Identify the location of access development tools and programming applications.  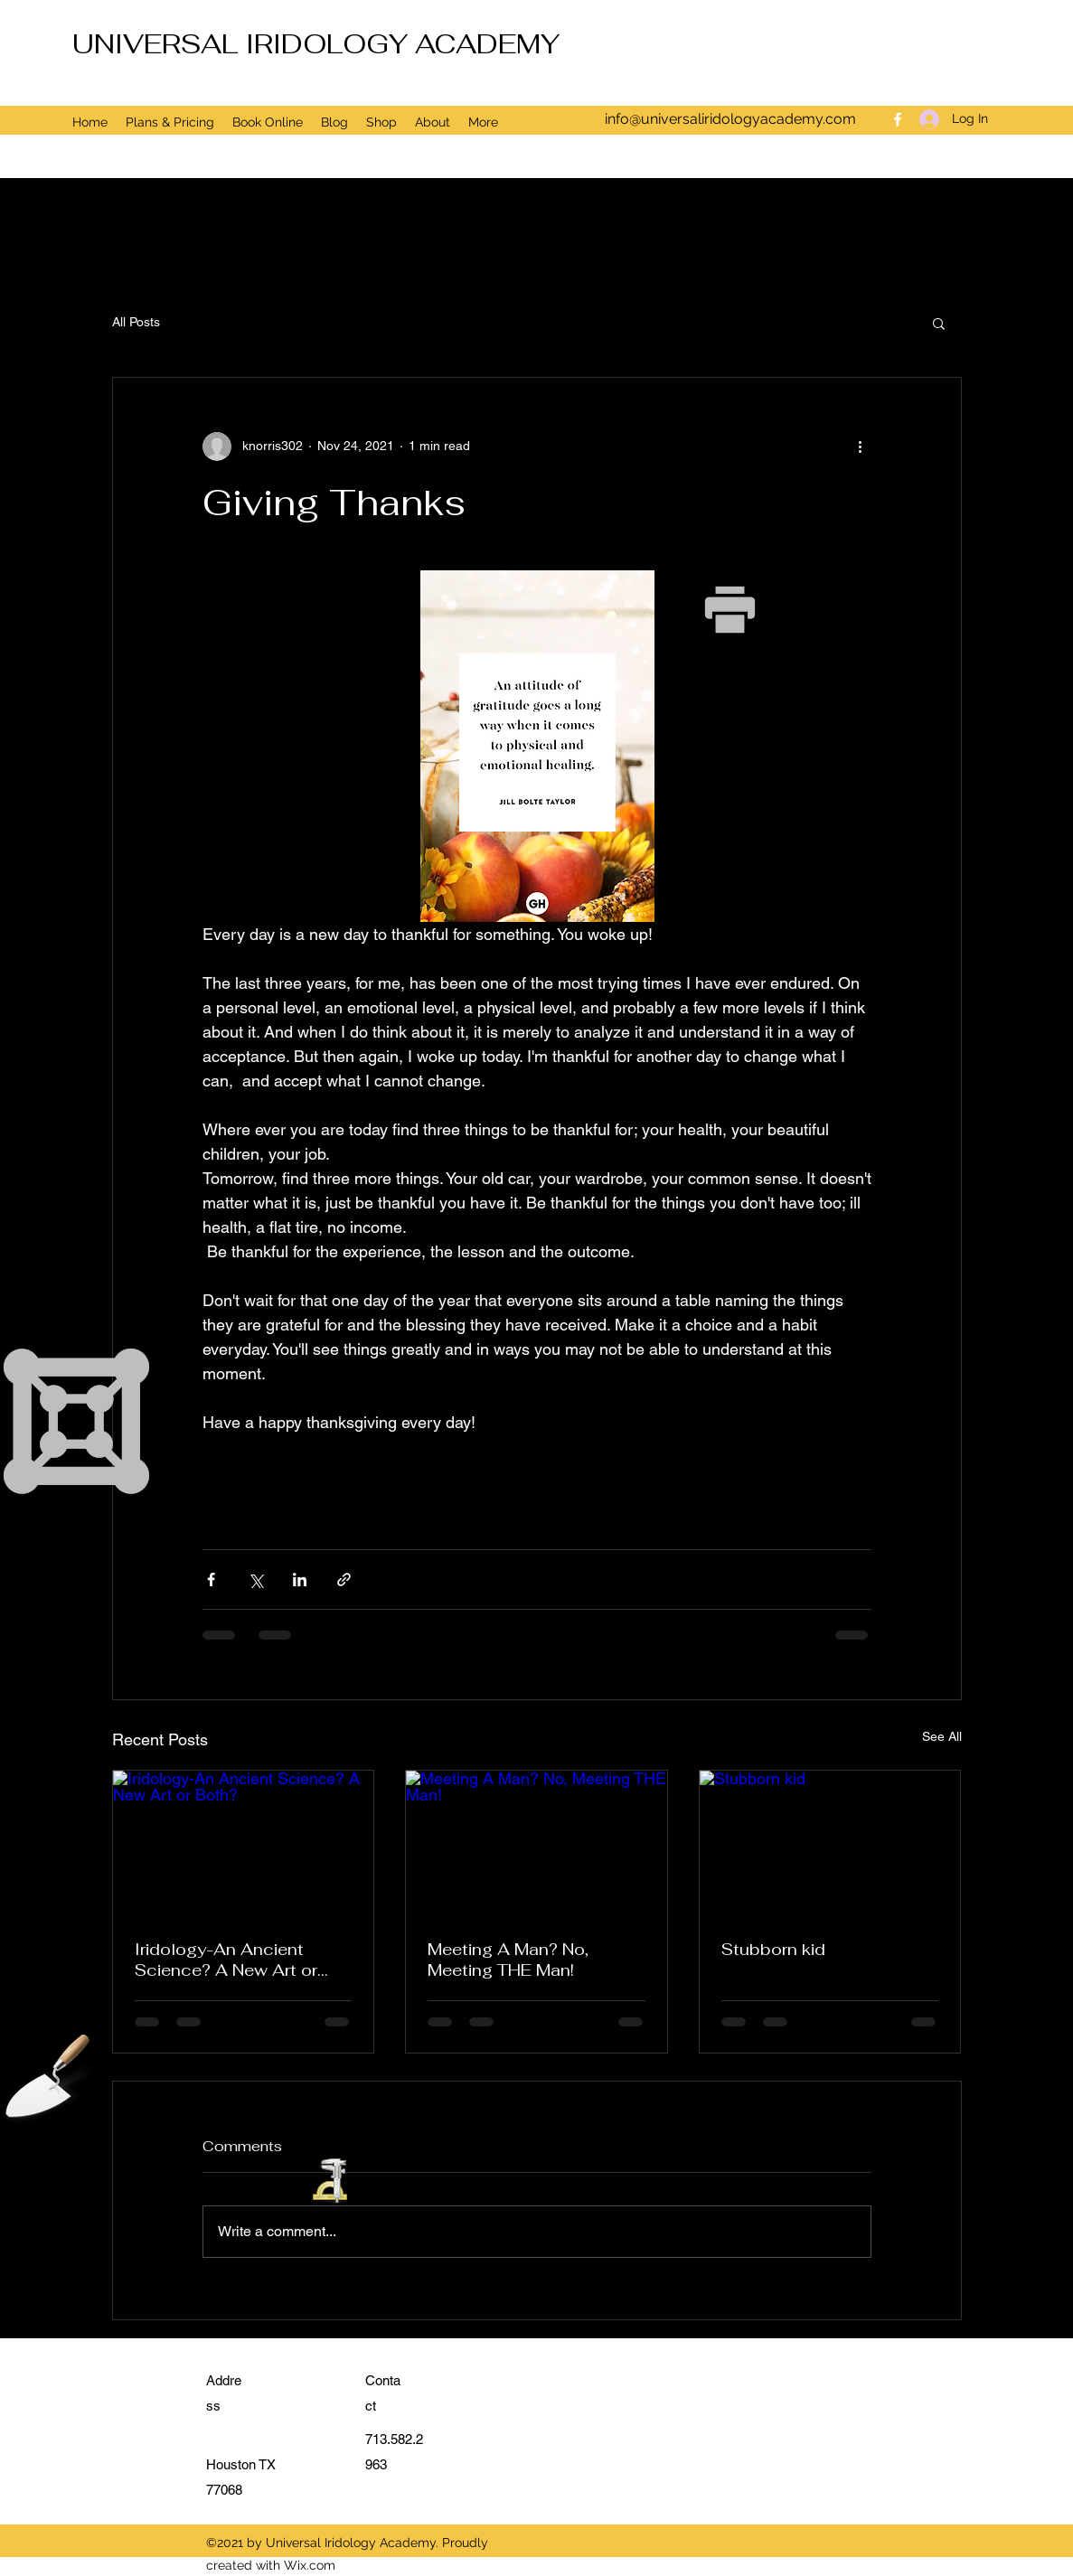
(48, 2078).